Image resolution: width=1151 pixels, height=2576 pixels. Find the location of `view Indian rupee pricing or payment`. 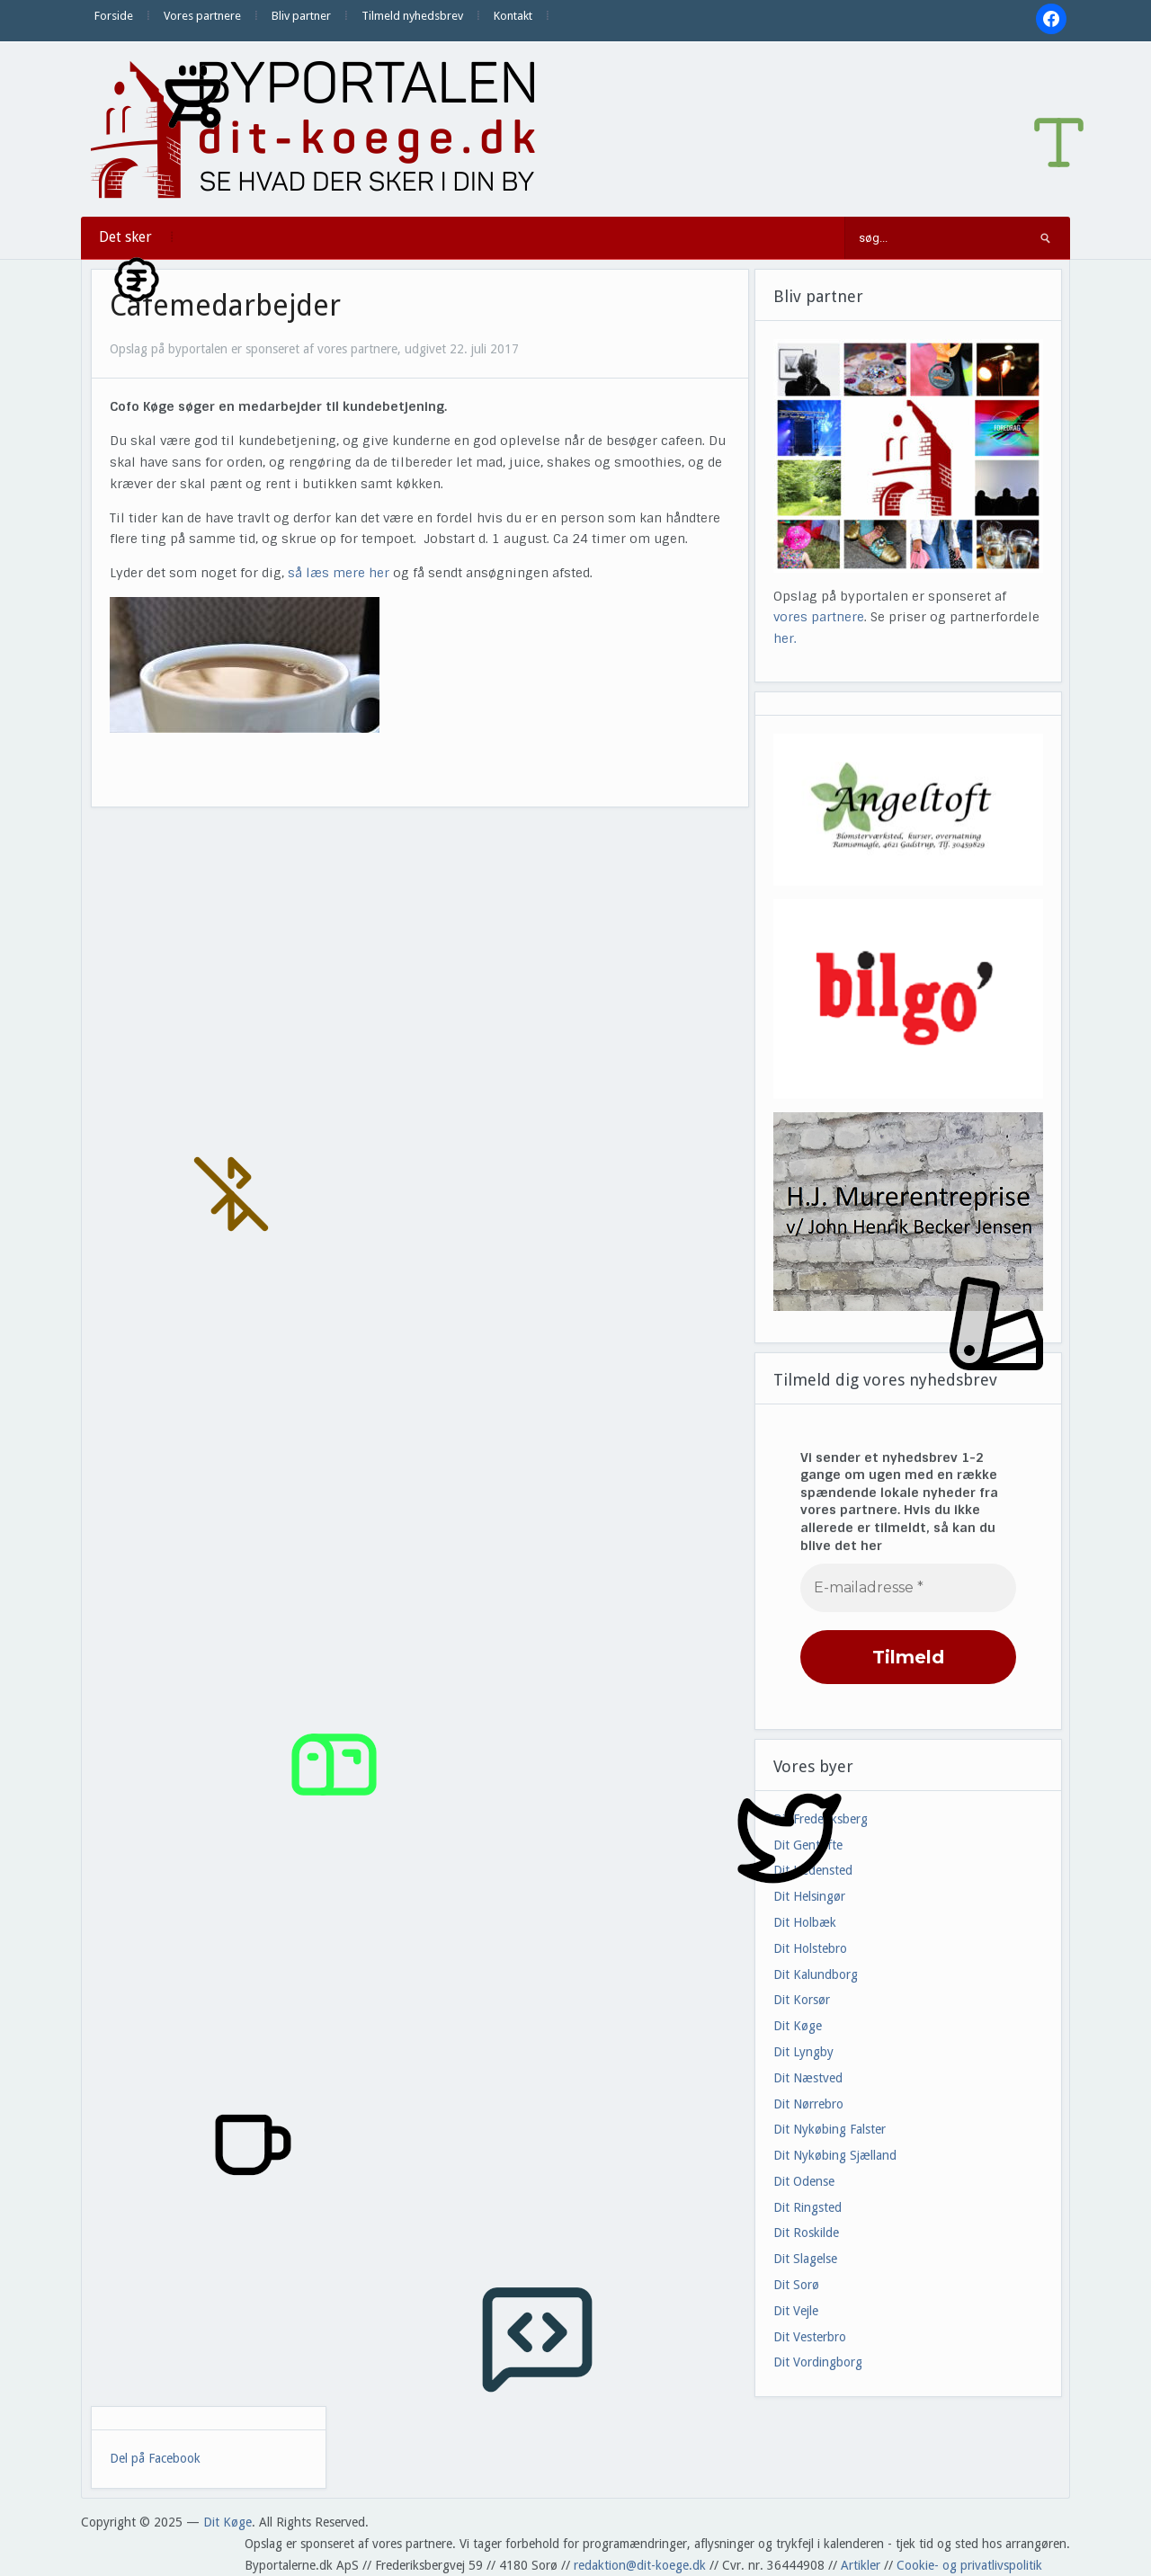

view Indian rupee pricing or payment is located at coordinates (137, 280).